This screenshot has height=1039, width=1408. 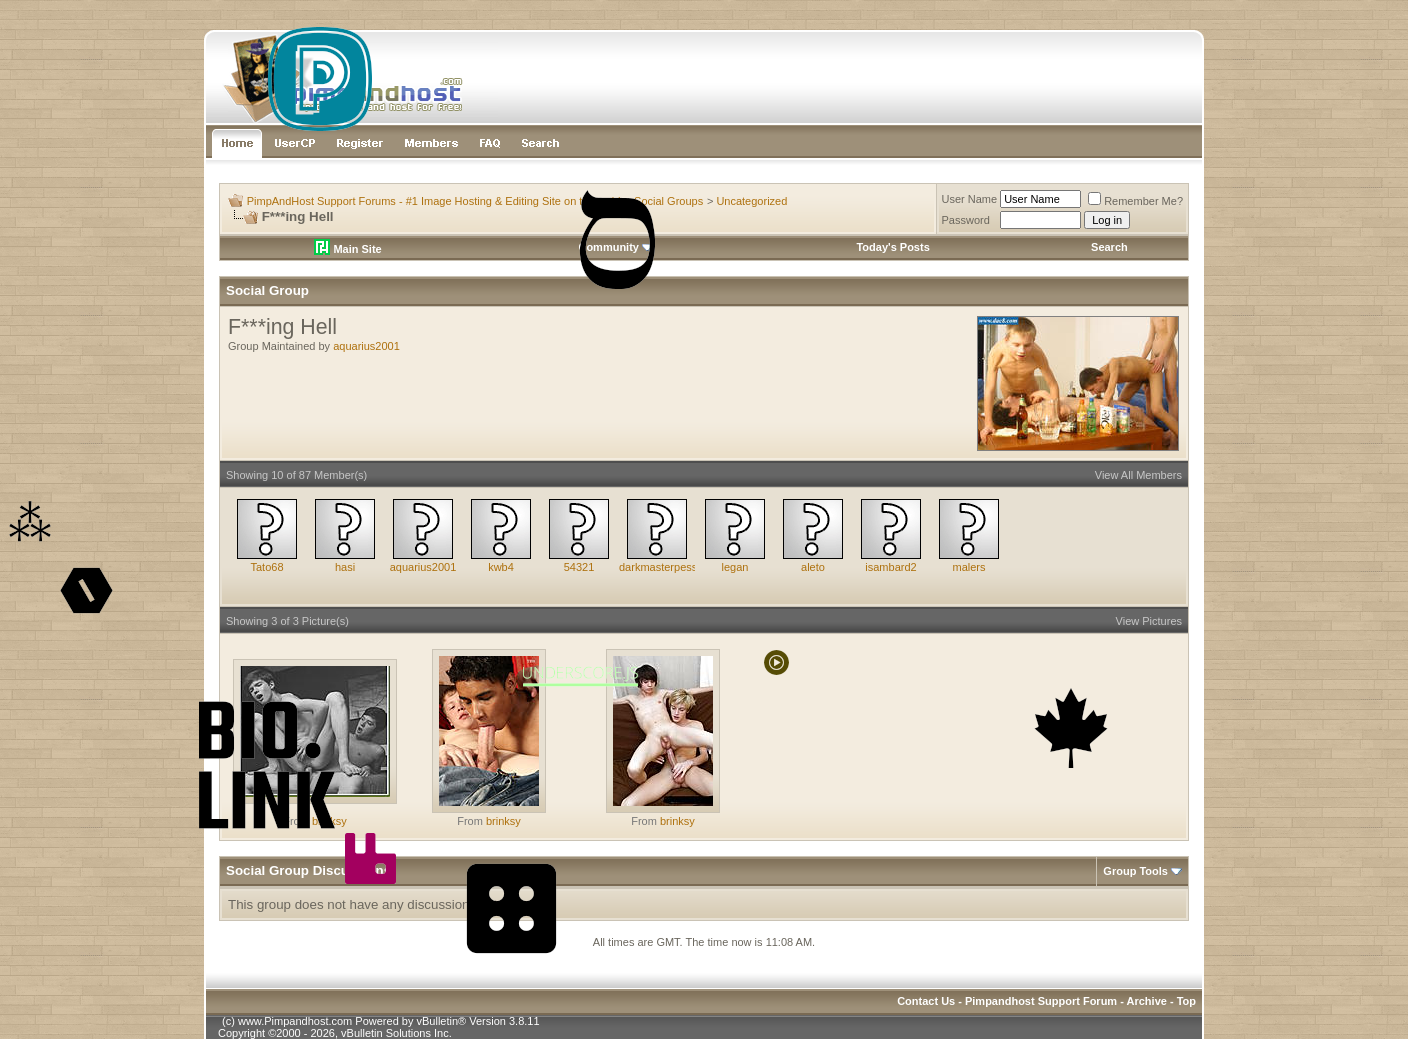 I want to click on link to biolink profile, so click(x=267, y=765).